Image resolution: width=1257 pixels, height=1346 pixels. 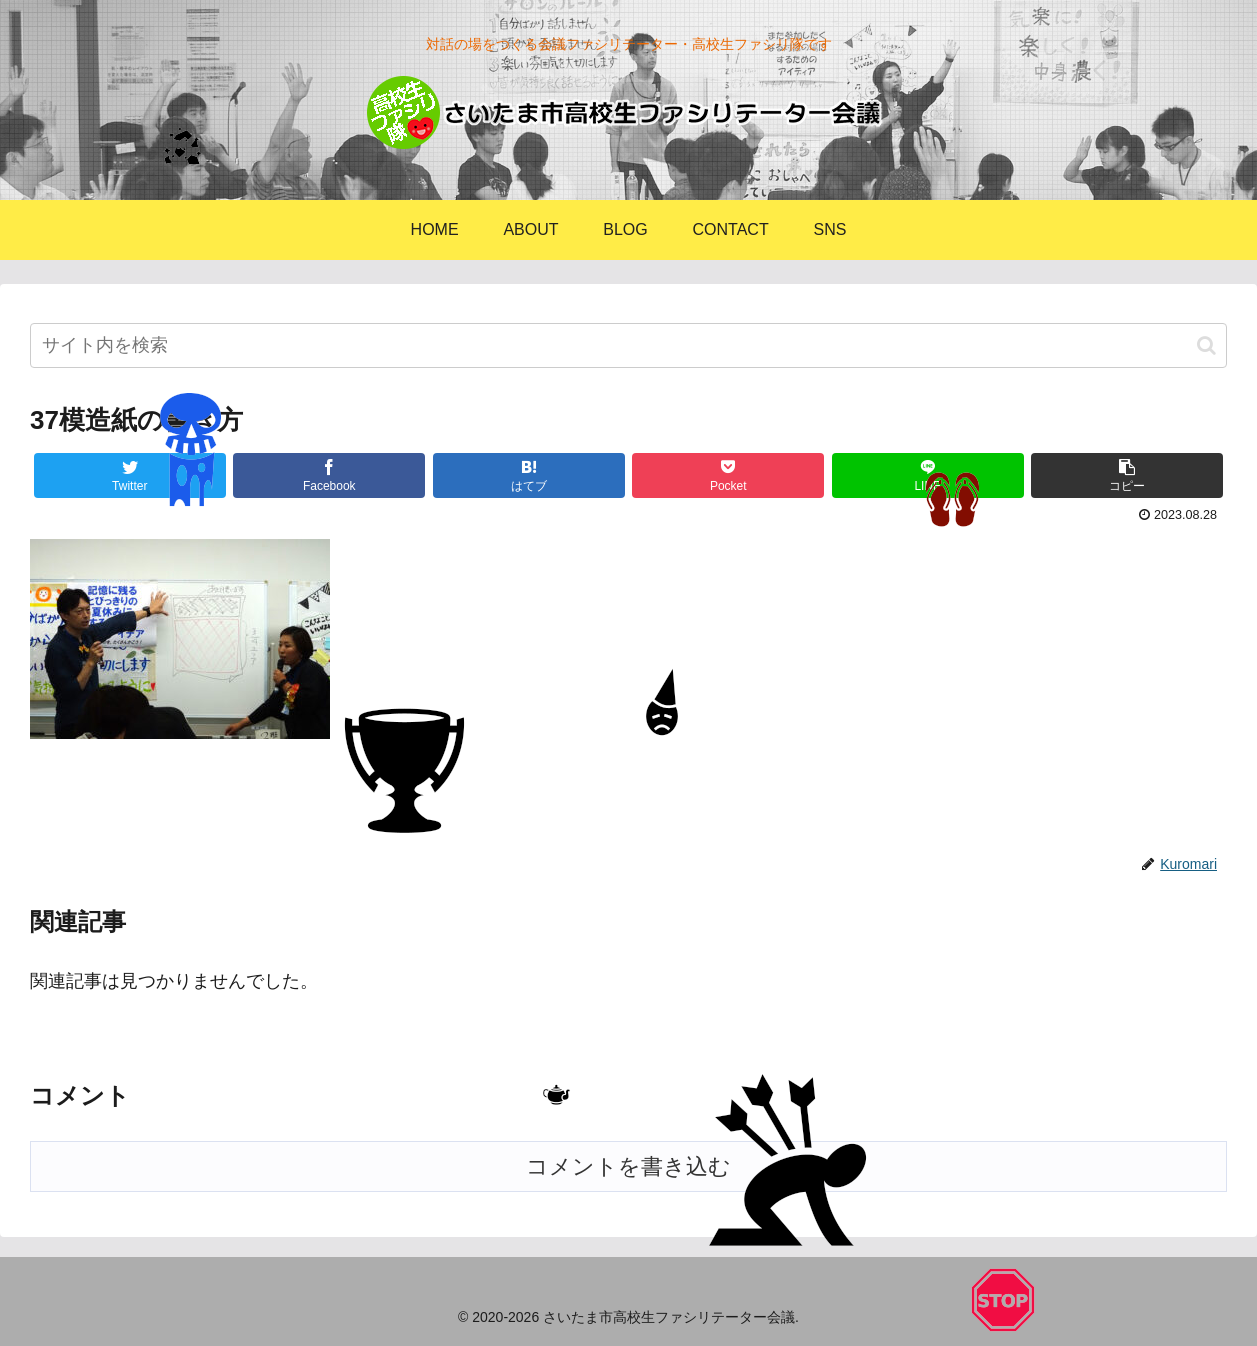 What do you see at coordinates (182, 145) in the screenshot?
I see `in-game currency or gold rewards` at bounding box center [182, 145].